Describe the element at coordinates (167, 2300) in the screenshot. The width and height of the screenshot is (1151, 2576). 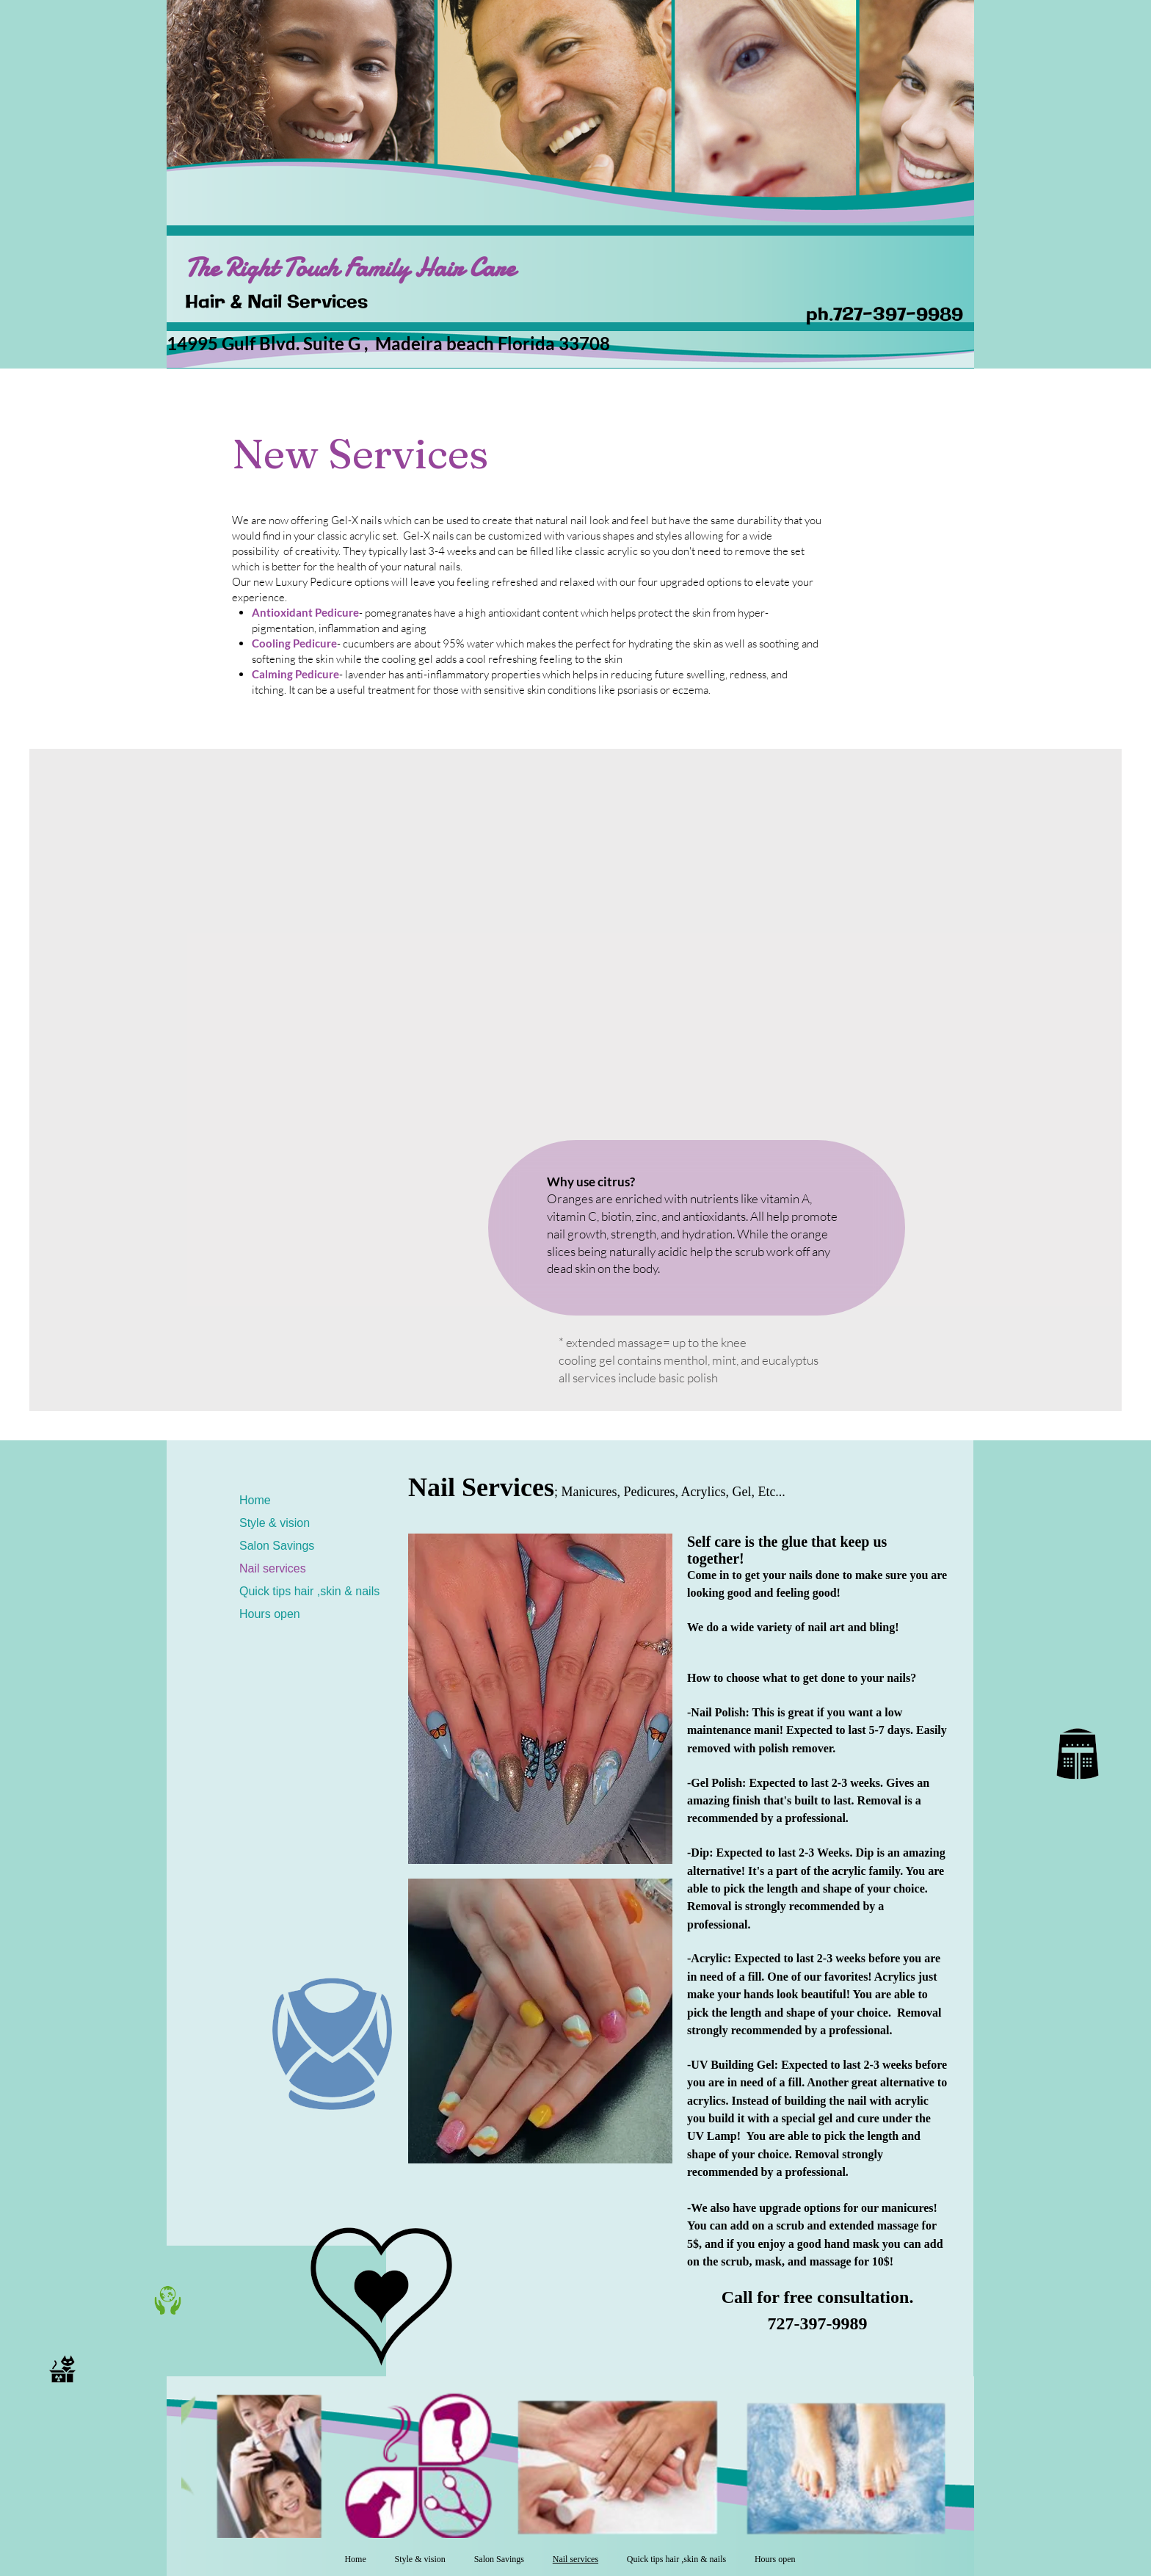
I see `view environmental or sustainability features` at that location.